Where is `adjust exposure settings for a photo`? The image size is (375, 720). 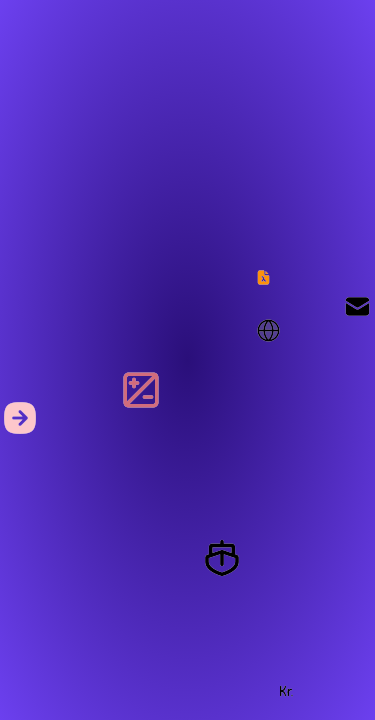
adjust exposure settings for a photo is located at coordinates (141, 390).